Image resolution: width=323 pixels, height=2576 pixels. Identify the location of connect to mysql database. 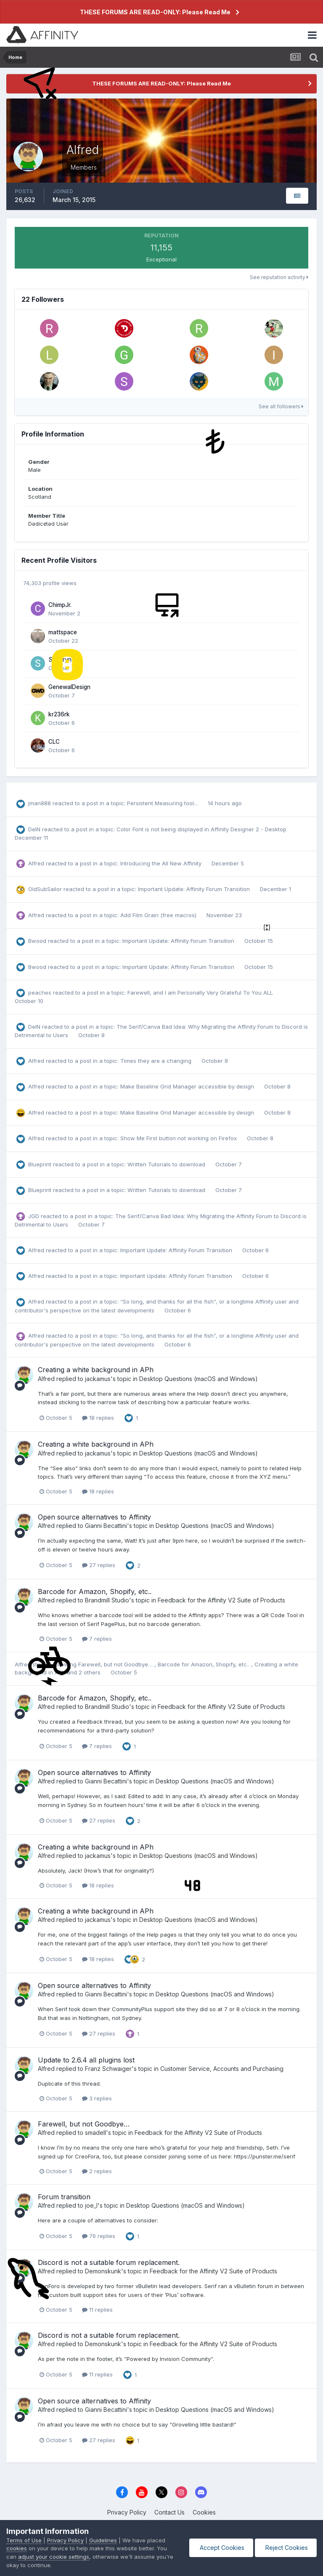
(27, 2278).